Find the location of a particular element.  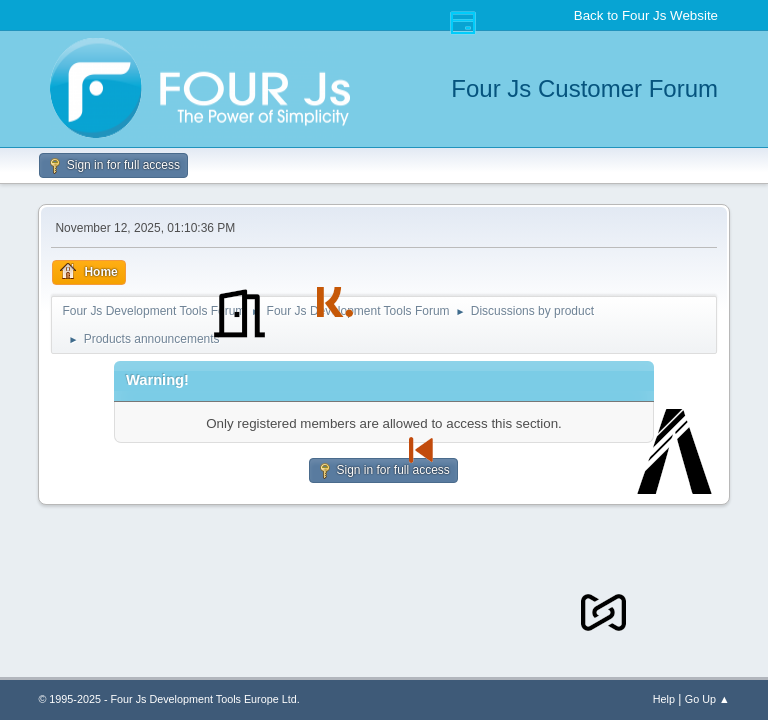

skip to previous track is located at coordinates (422, 450).